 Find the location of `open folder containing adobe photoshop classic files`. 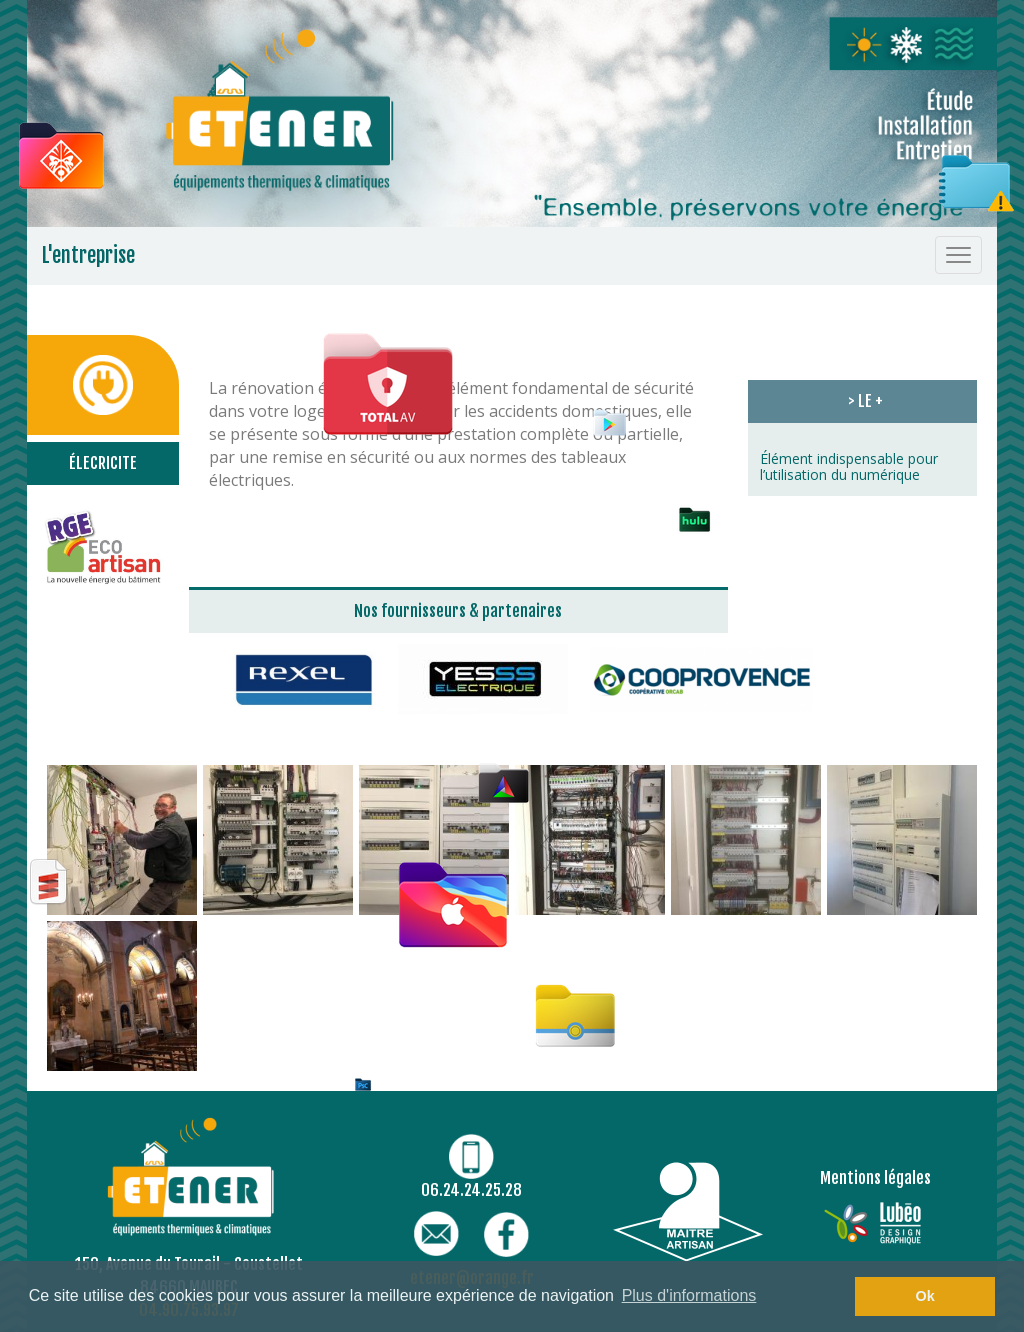

open folder containing adobe photoshop classic files is located at coordinates (363, 1085).